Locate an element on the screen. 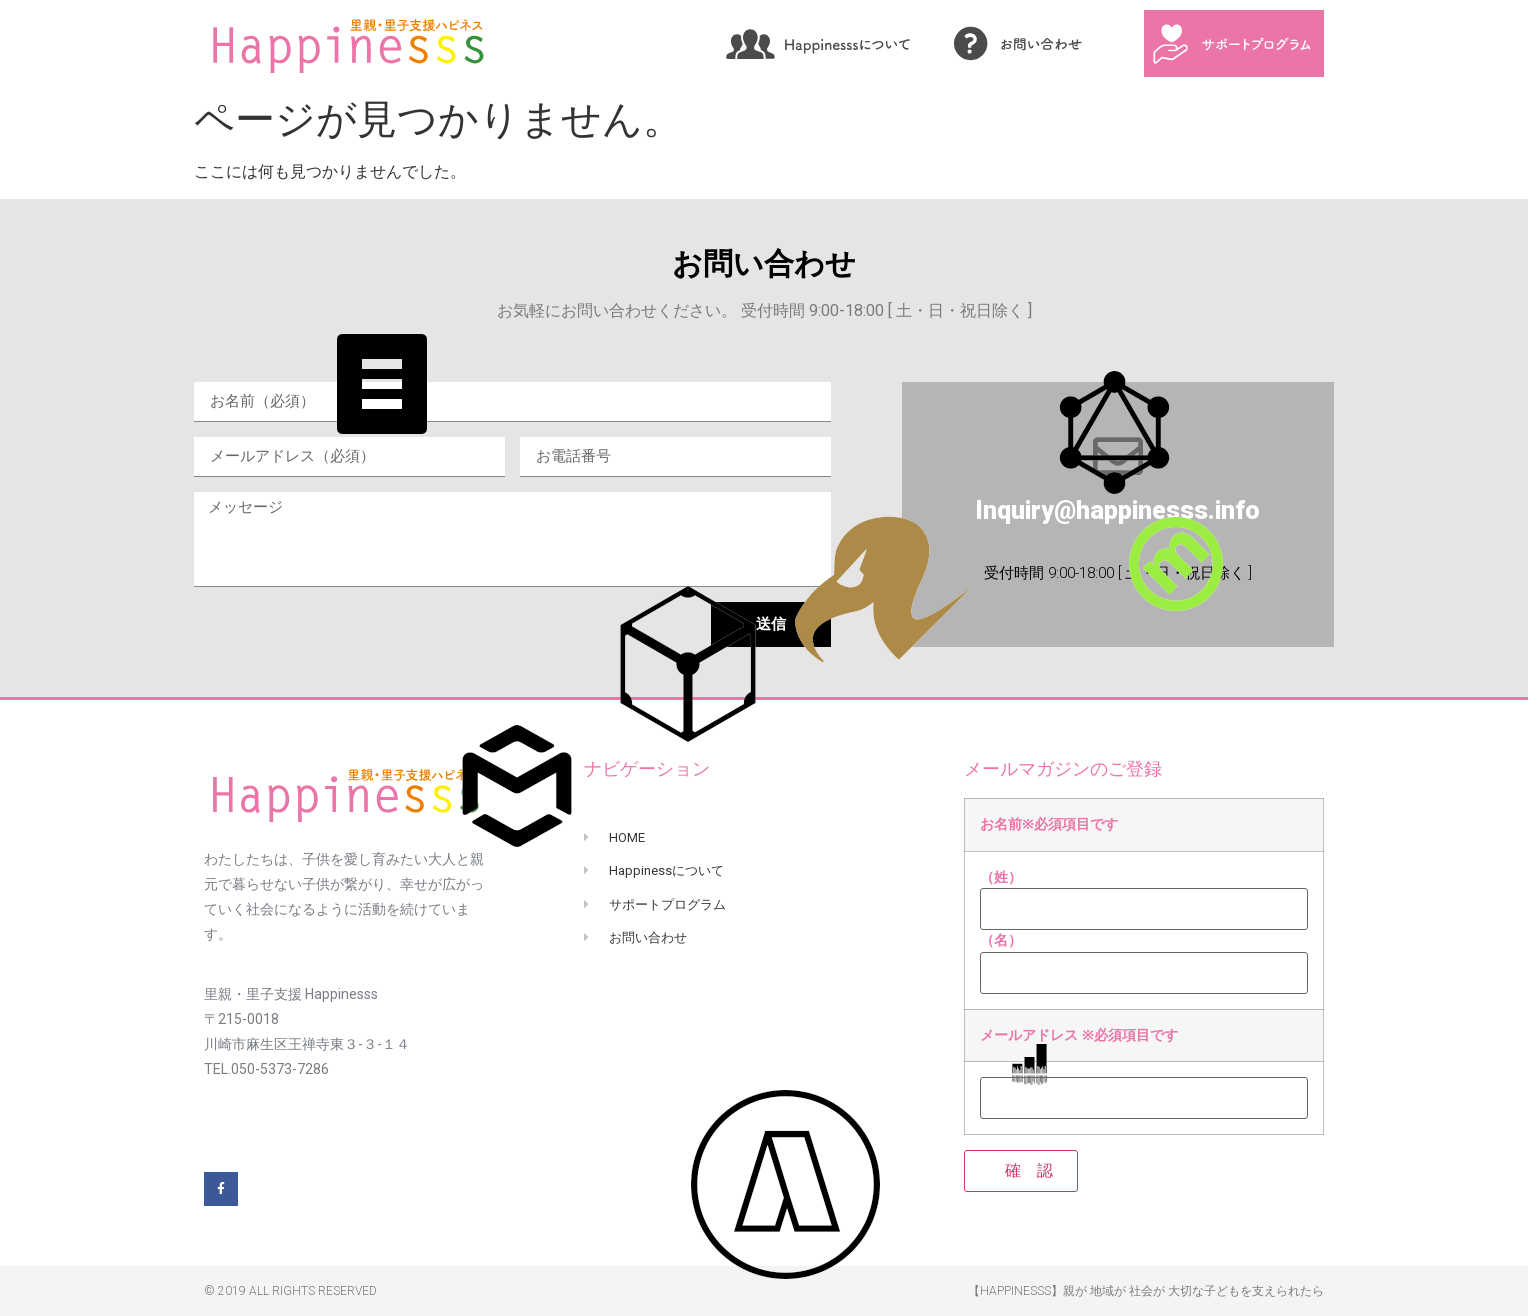  graphql api or technology indicator is located at coordinates (1114, 432).